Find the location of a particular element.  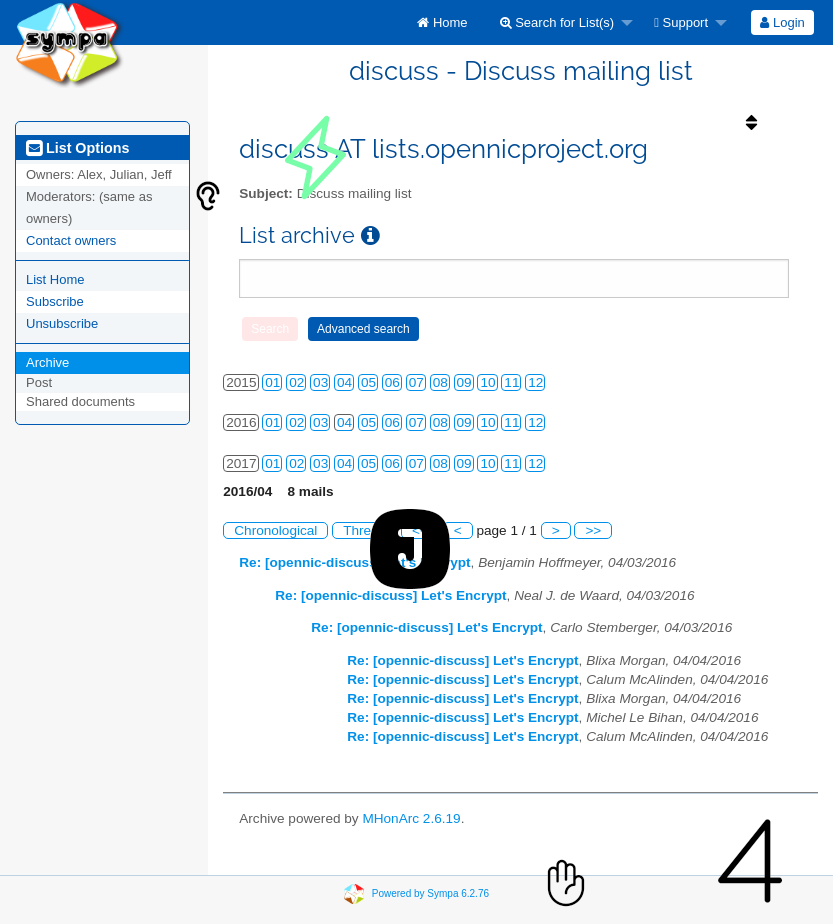

sort items in no particular order is located at coordinates (751, 122).